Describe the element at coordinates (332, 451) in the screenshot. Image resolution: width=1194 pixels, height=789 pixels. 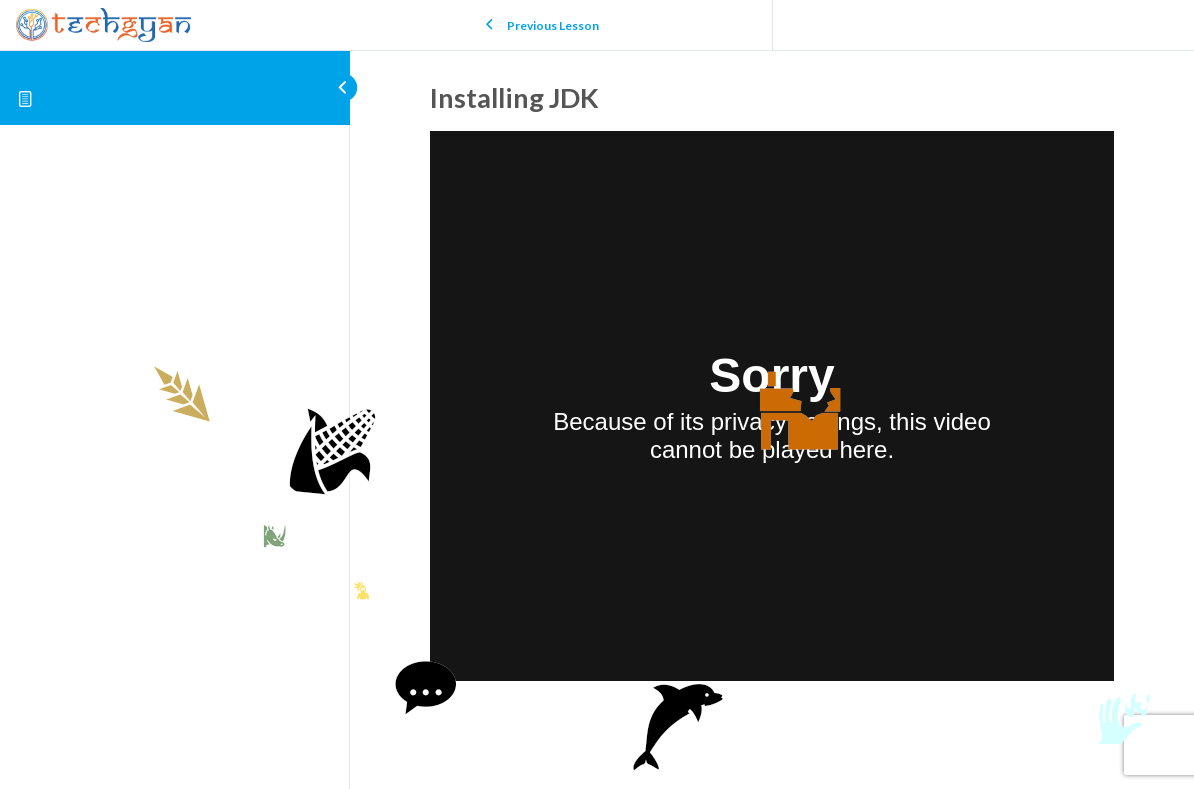
I see `represents a farming or agriculture category` at that location.